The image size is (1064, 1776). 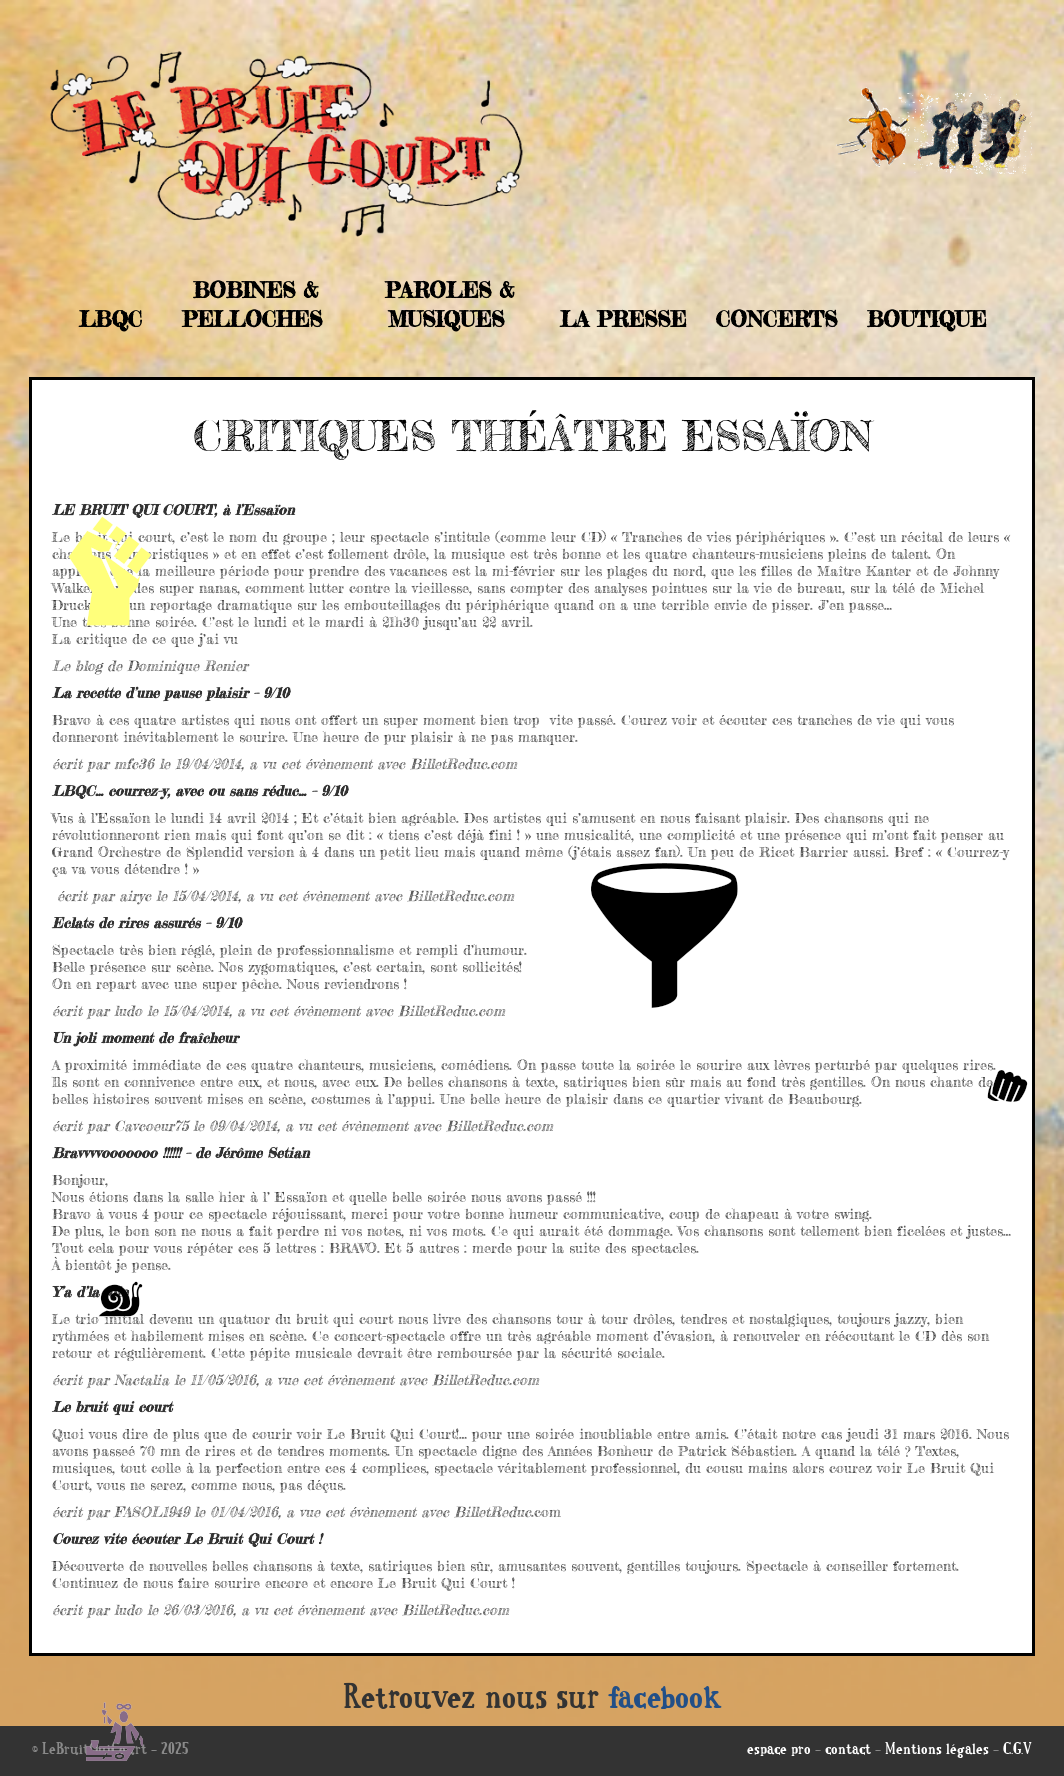 I want to click on indicates strength or power action in a game, so click(x=110, y=571).